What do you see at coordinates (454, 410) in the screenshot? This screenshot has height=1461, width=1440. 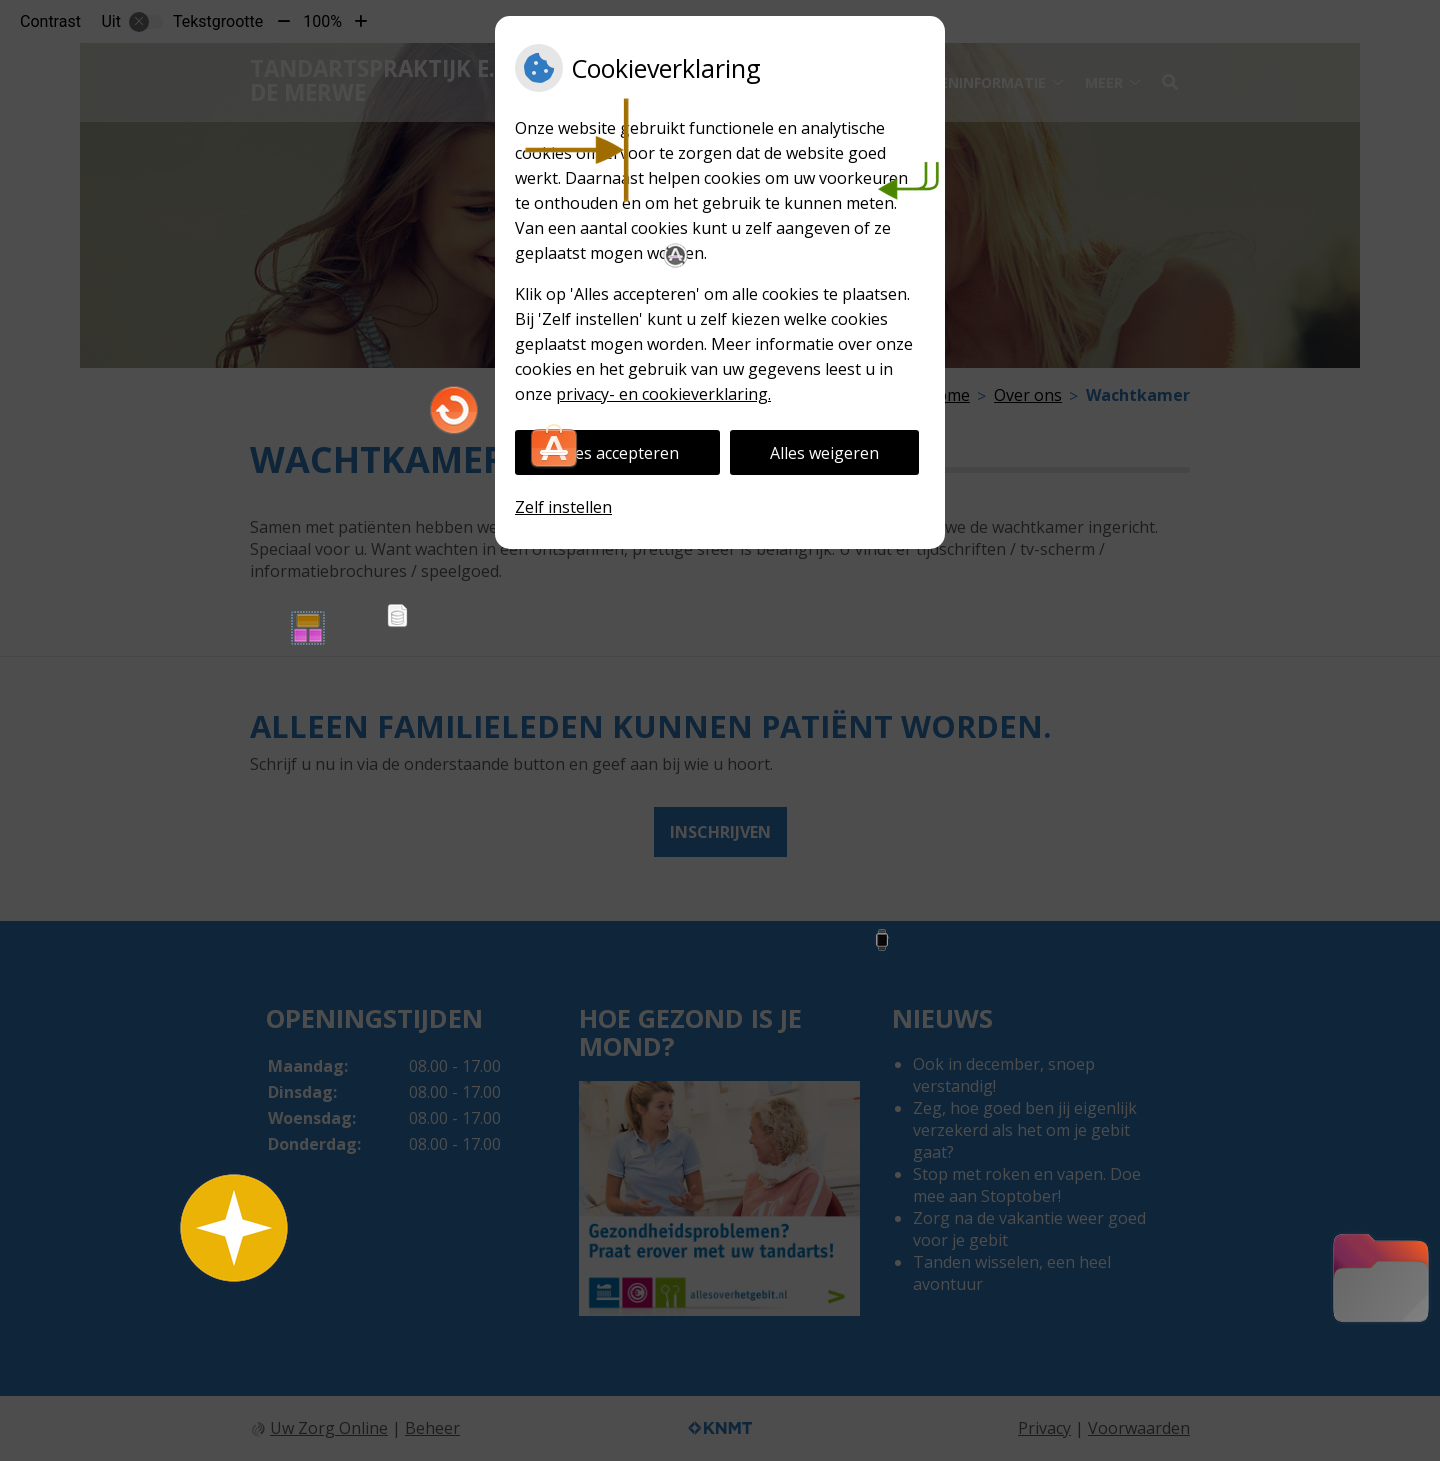 I see `open ubuntu livepatch settings` at bounding box center [454, 410].